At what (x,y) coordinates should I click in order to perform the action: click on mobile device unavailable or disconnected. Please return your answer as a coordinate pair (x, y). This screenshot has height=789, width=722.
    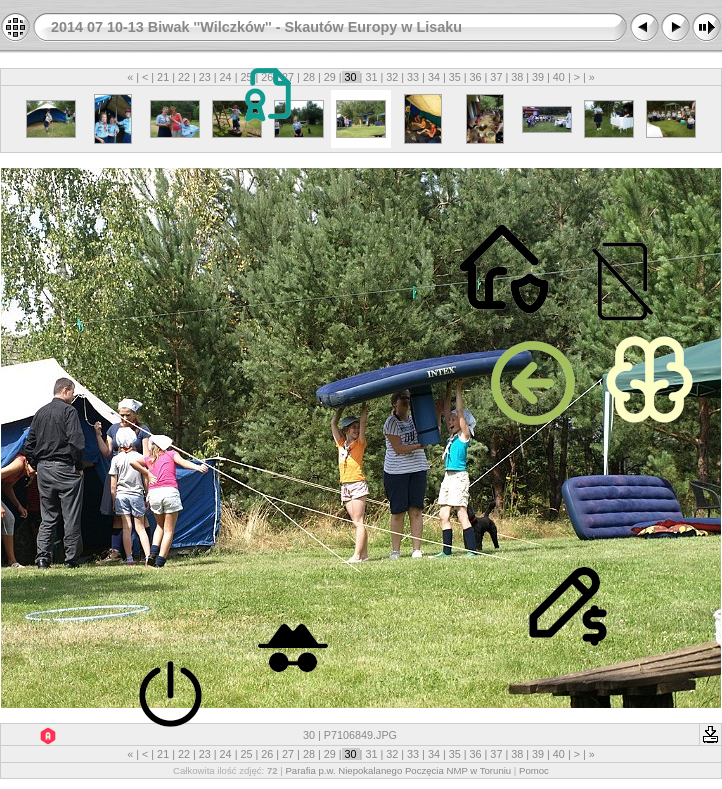
    Looking at the image, I should click on (622, 281).